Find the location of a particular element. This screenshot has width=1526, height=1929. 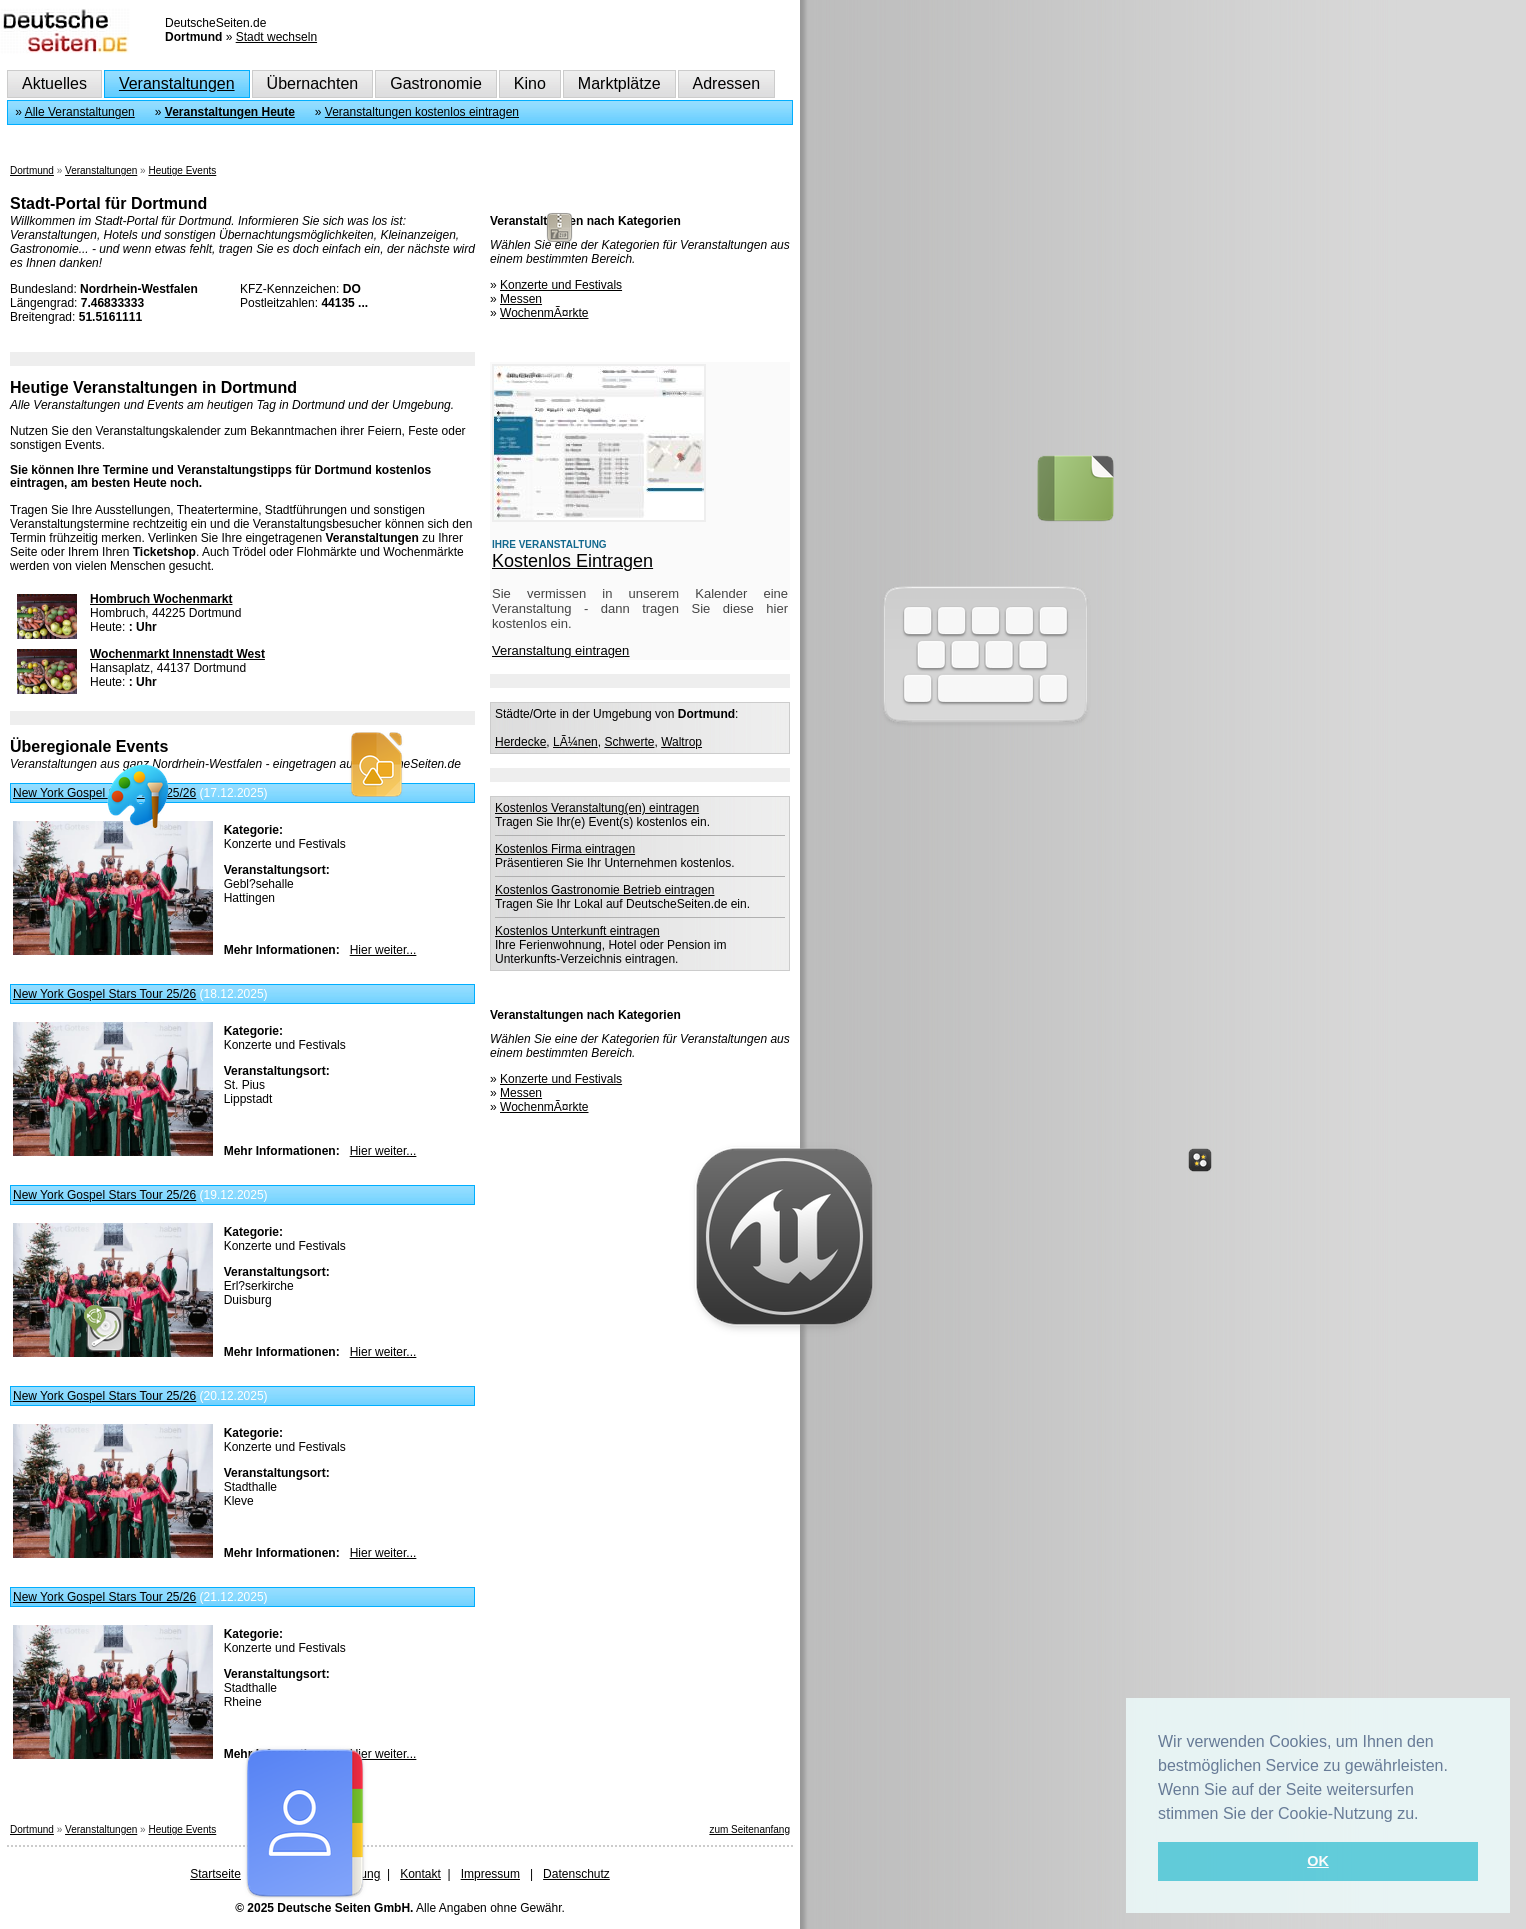

launch ubiquity disk installer is located at coordinates (105, 1328).